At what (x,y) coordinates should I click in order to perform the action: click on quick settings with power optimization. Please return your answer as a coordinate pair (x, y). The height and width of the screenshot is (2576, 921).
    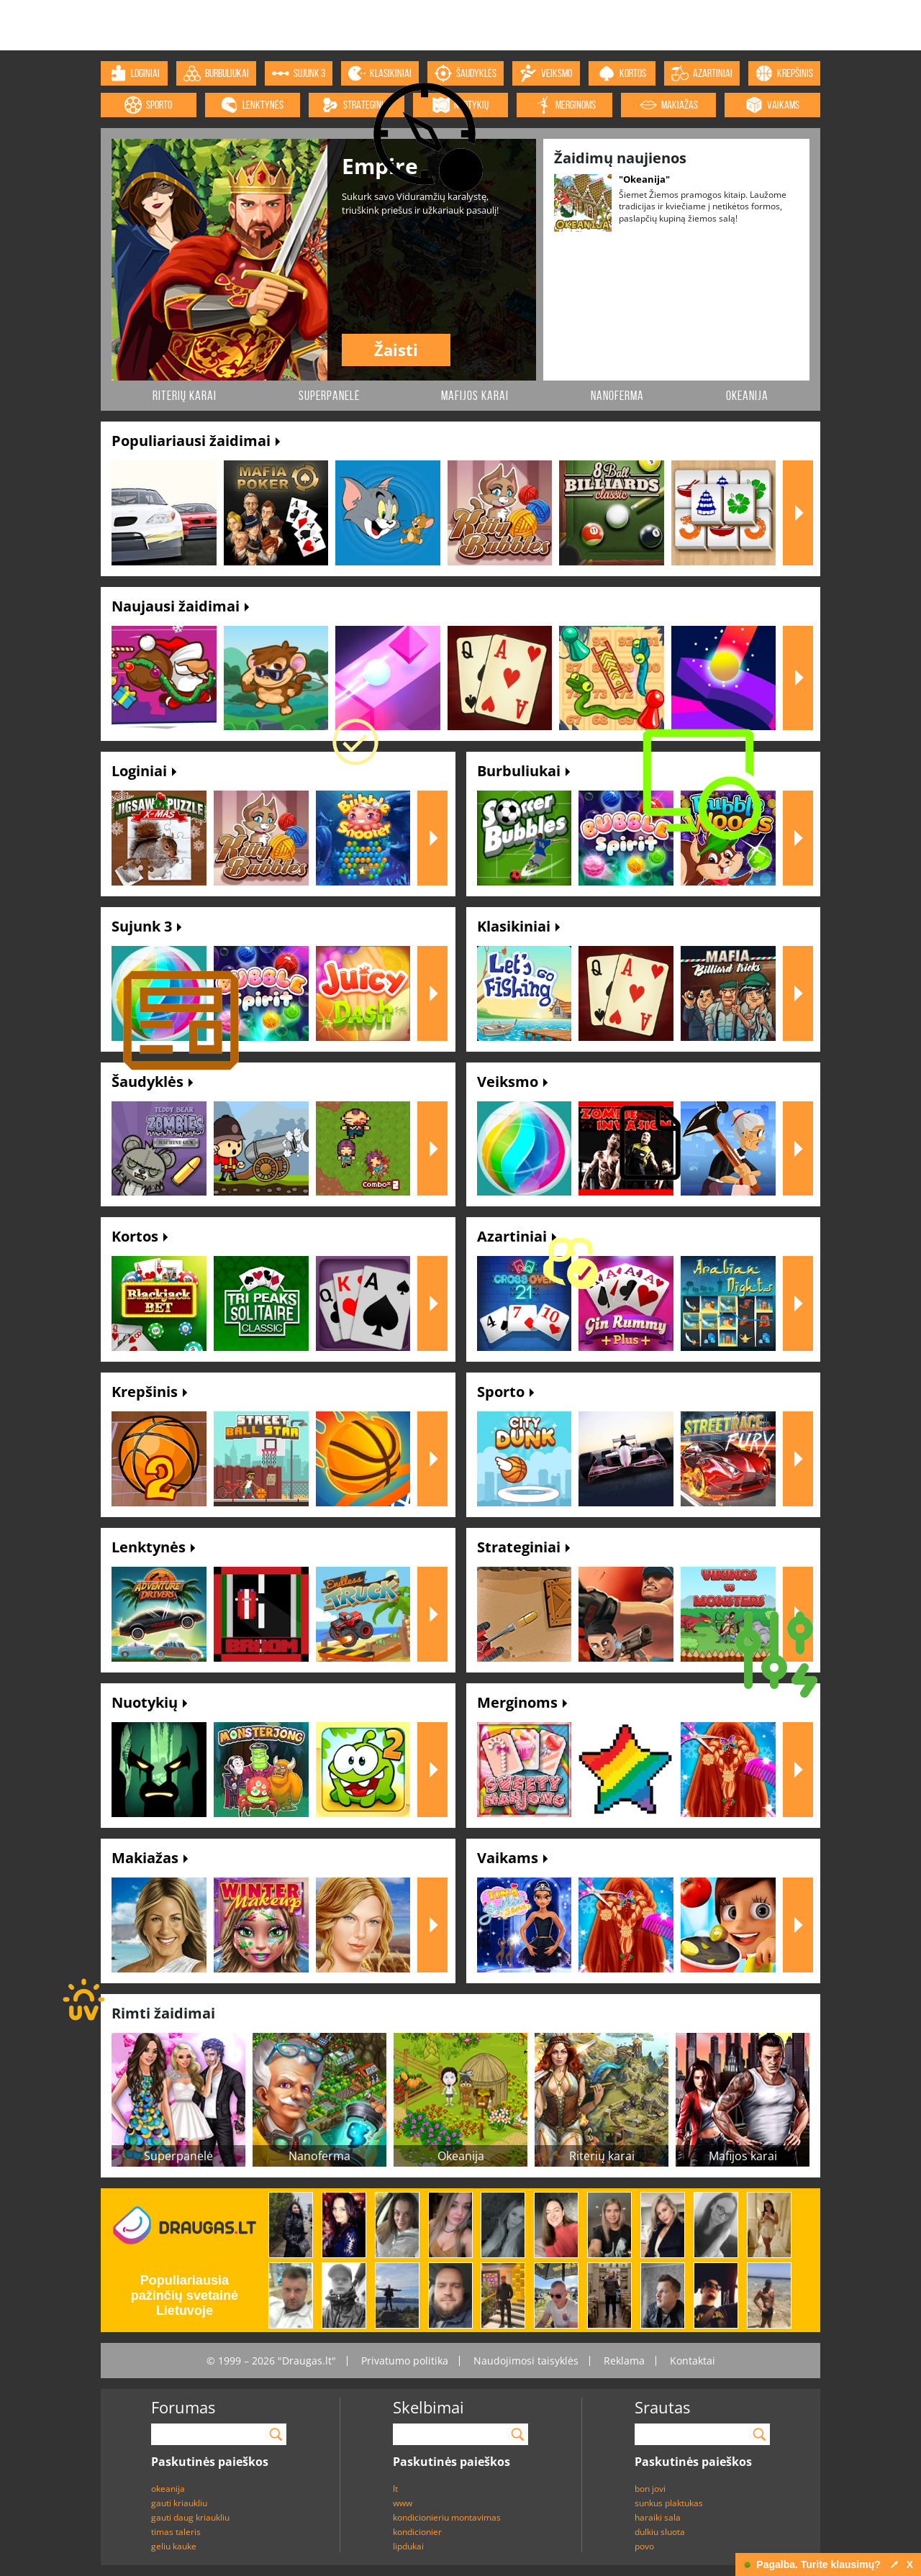
    Looking at the image, I should click on (774, 1650).